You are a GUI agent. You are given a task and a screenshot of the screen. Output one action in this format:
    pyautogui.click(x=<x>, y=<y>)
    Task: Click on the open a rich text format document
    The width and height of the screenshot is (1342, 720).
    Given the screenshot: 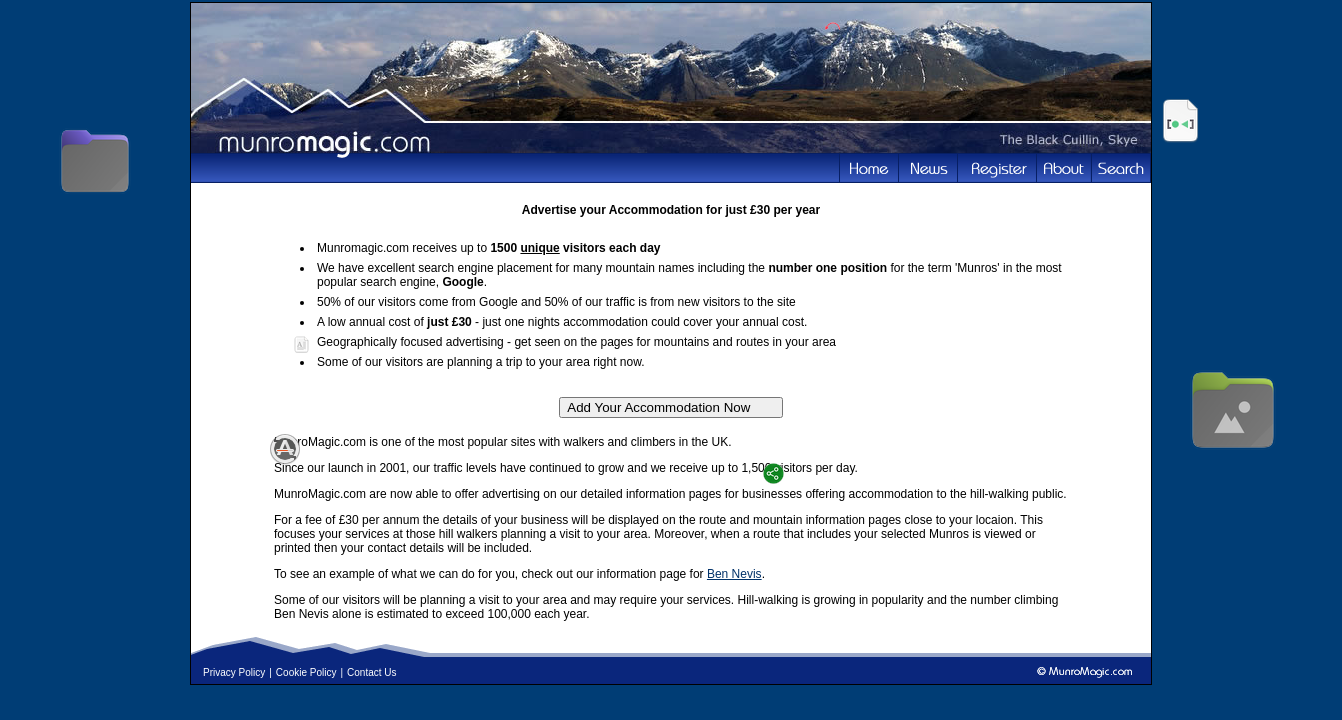 What is the action you would take?
    pyautogui.click(x=301, y=344)
    